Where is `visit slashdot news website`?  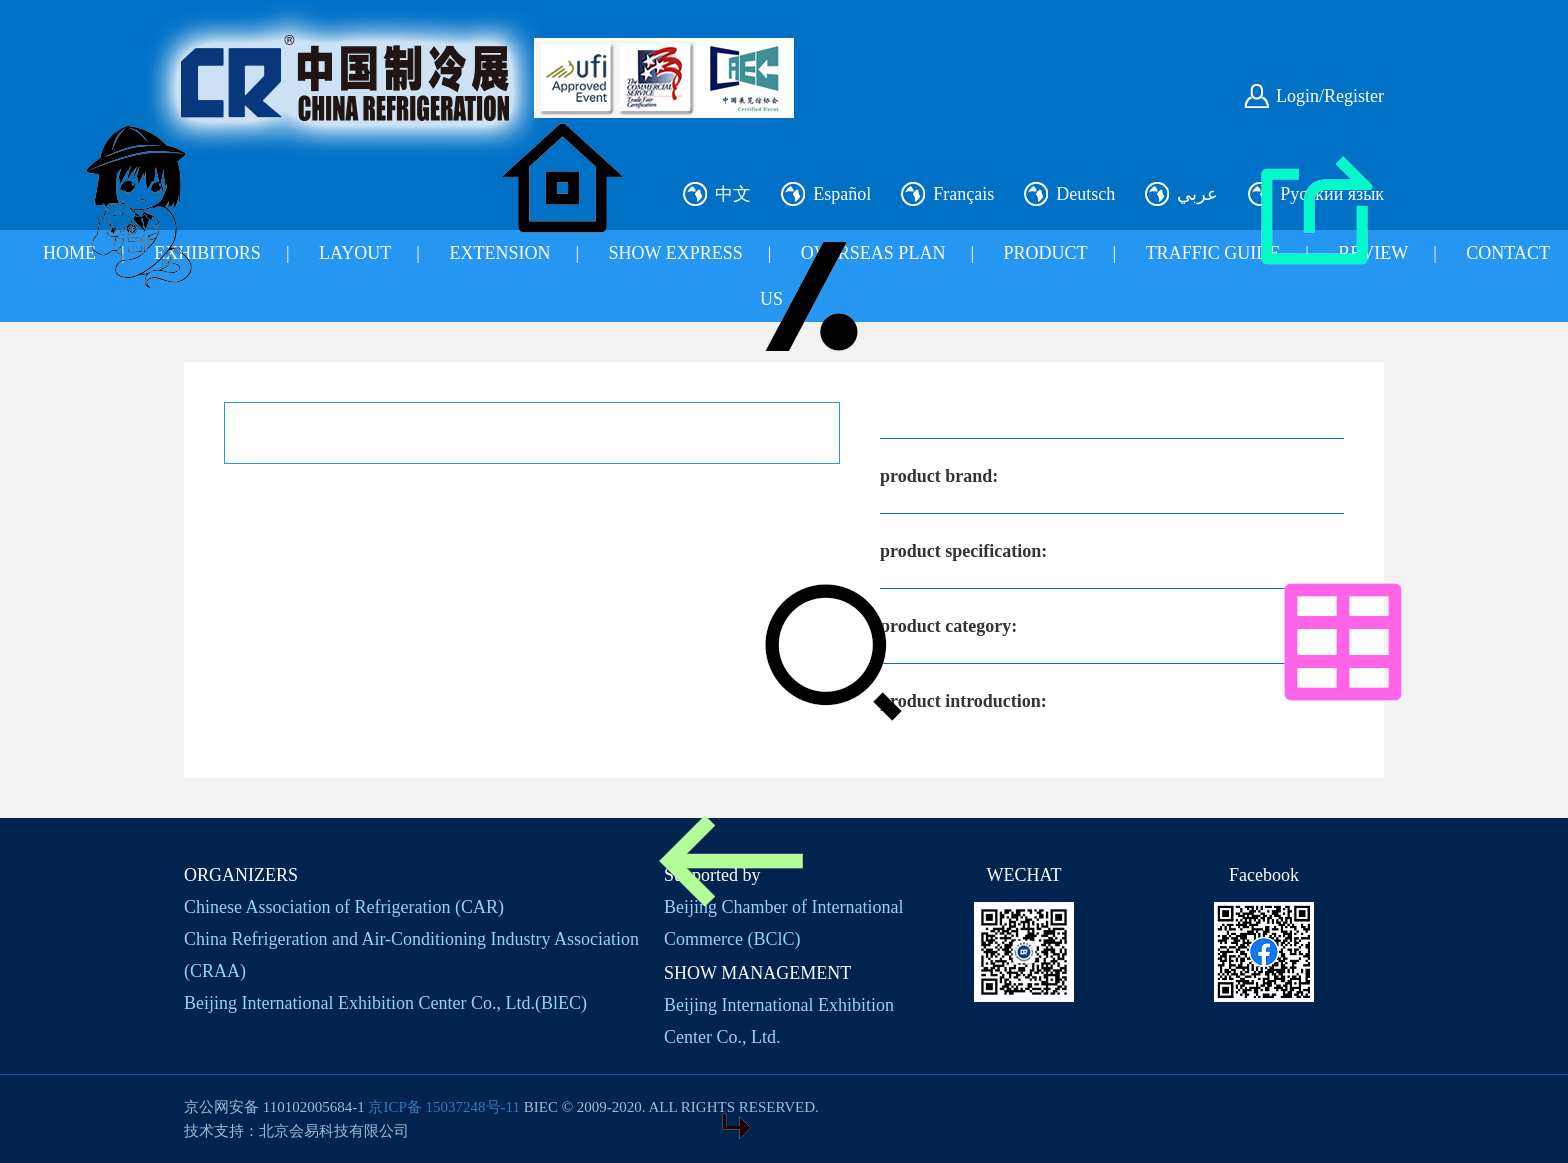 visit slashdot news website is located at coordinates (811, 296).